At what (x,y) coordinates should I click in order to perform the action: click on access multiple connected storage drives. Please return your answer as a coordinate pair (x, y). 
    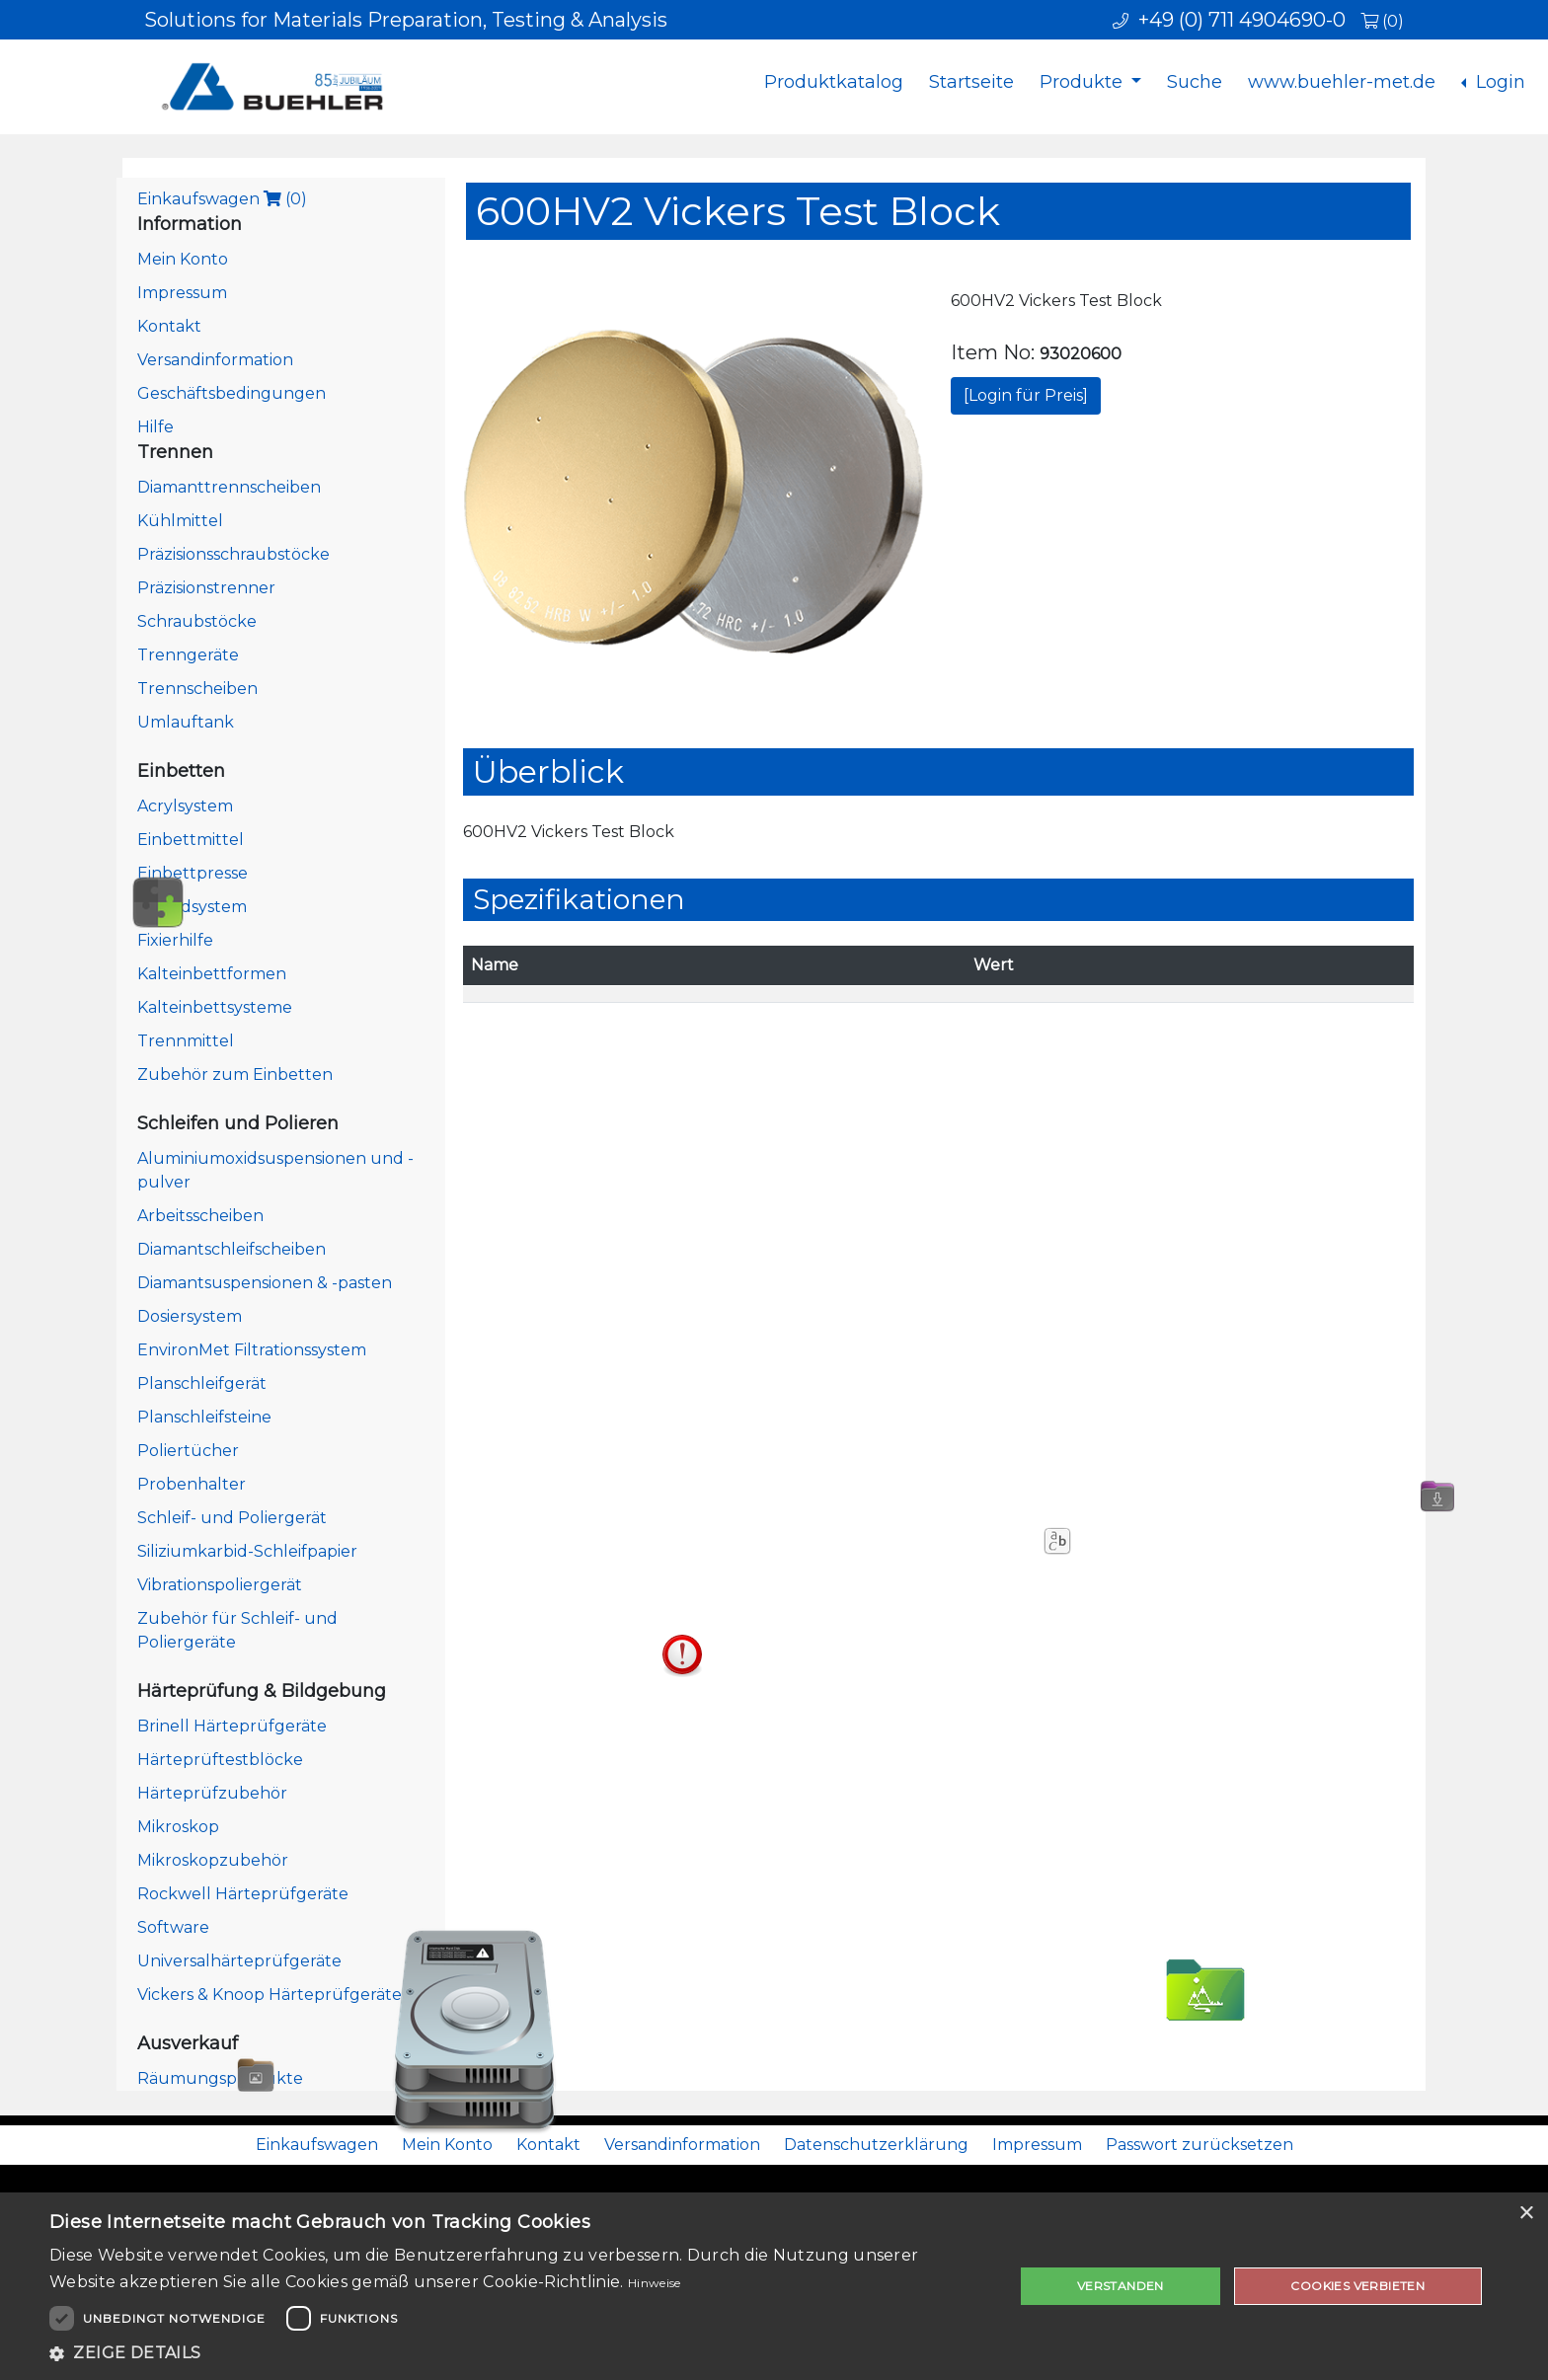
    Looking at the image, I should click on (474, 2031).